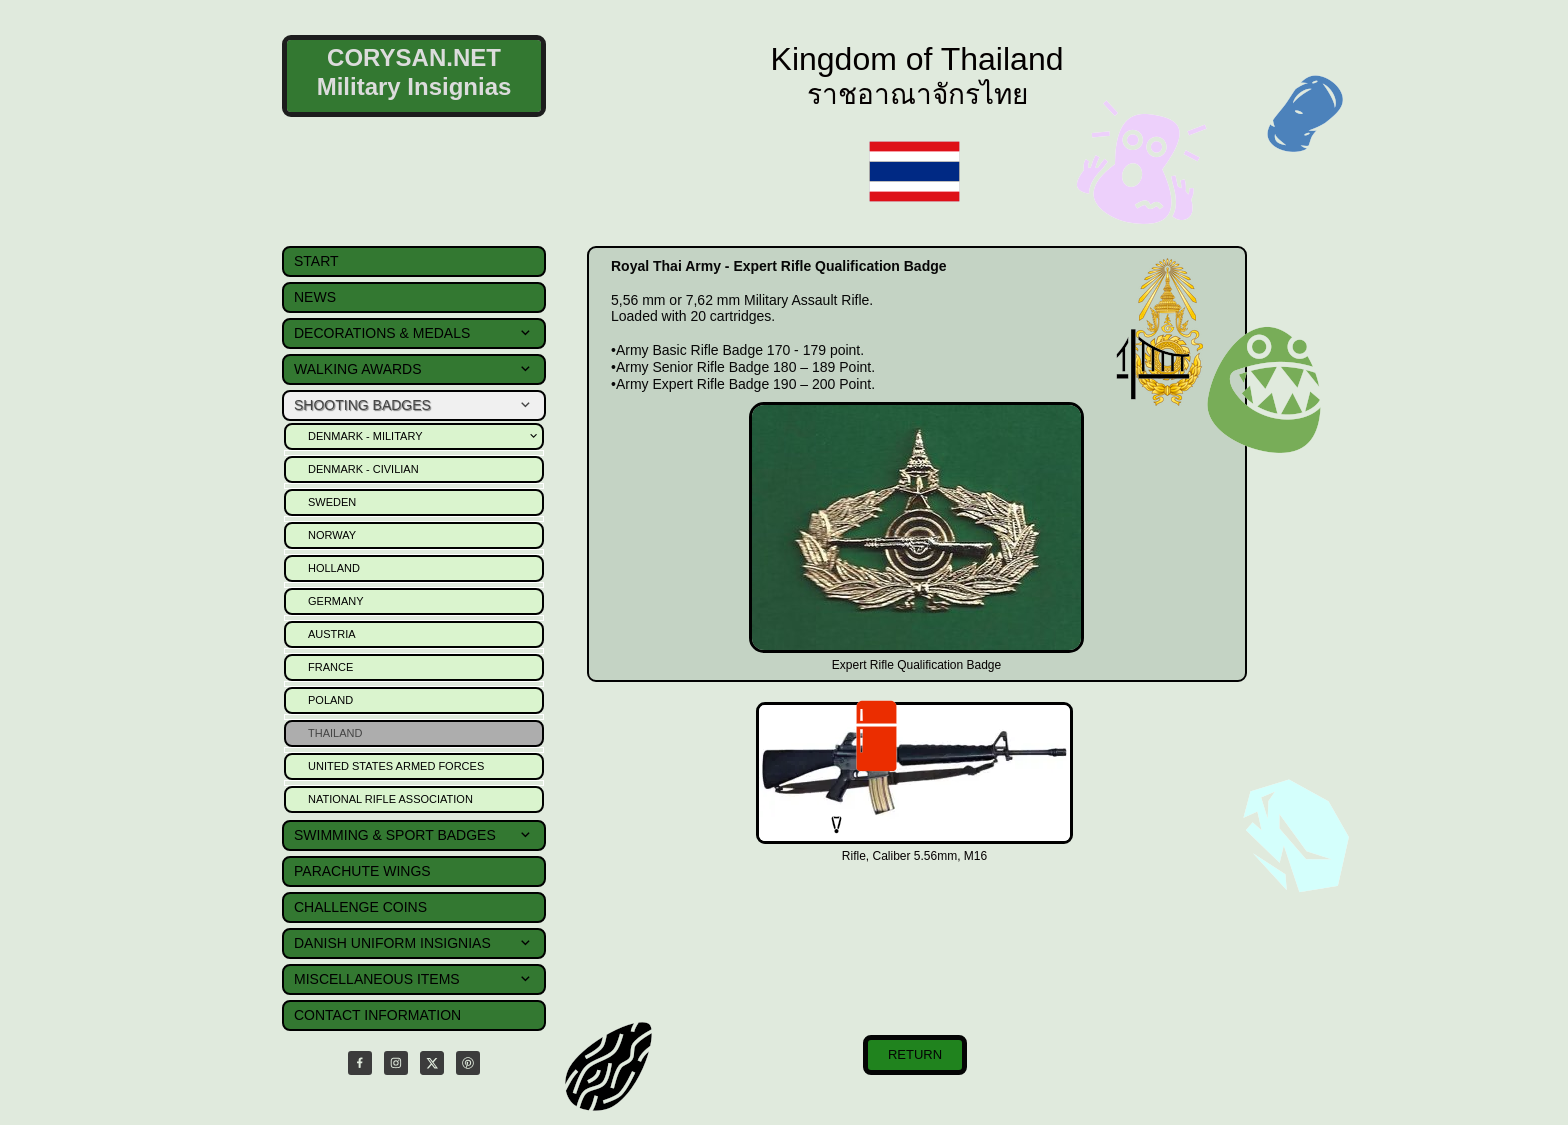 The width and height of the screenshot is (1568, 1125). Describe the element at coordinates (1295, 835) in the screenshot. I see `represents a rock or stone resource in a game` at that location.